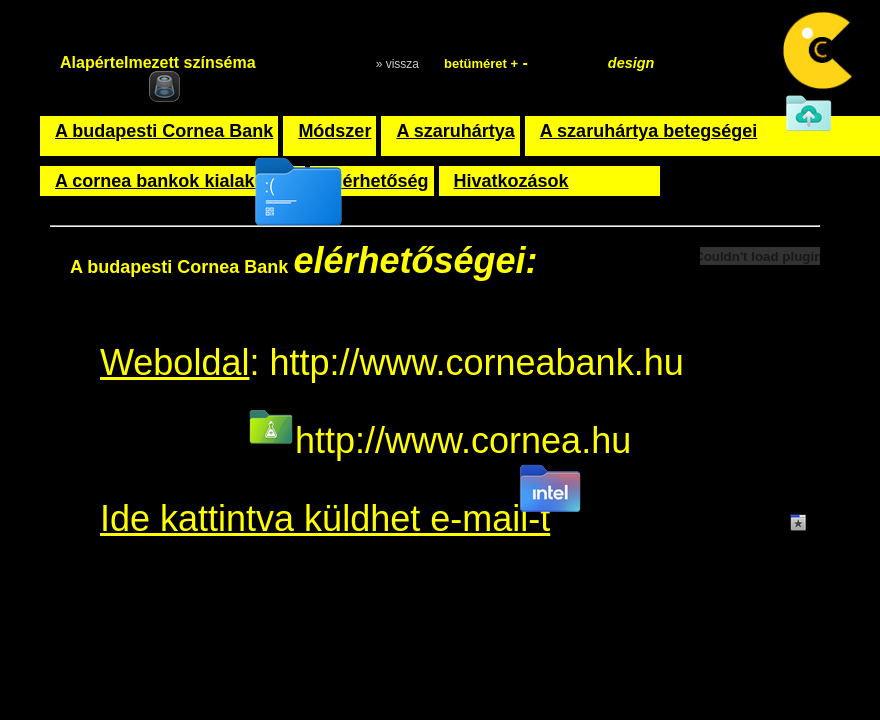 This screenshot has height=720, width=880. What do you see at coordinates (808, 114) in the screenshot?
I see `access windows update download folder` at bounding box center [808, 114].